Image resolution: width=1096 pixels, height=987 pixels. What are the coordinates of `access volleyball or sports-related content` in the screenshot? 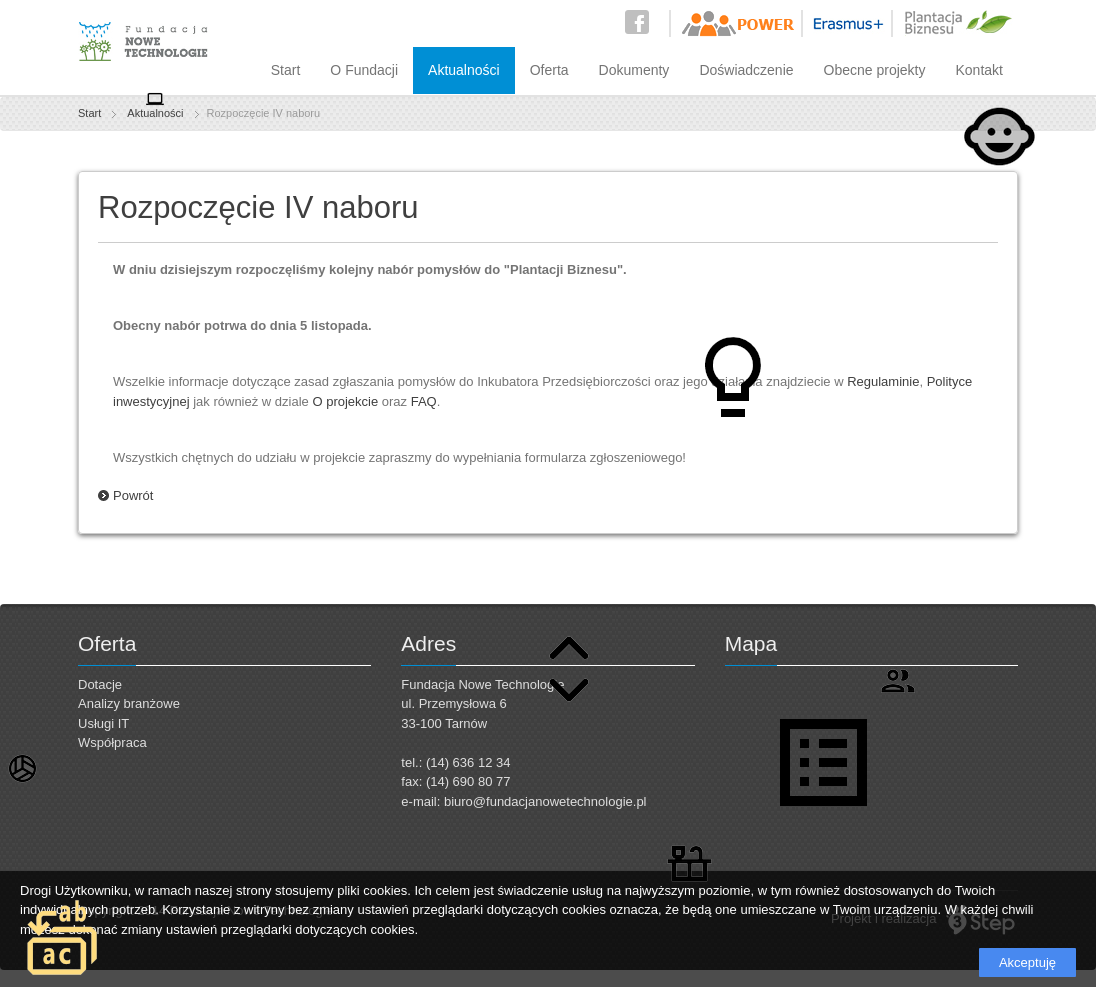 It's located at (22, 768).